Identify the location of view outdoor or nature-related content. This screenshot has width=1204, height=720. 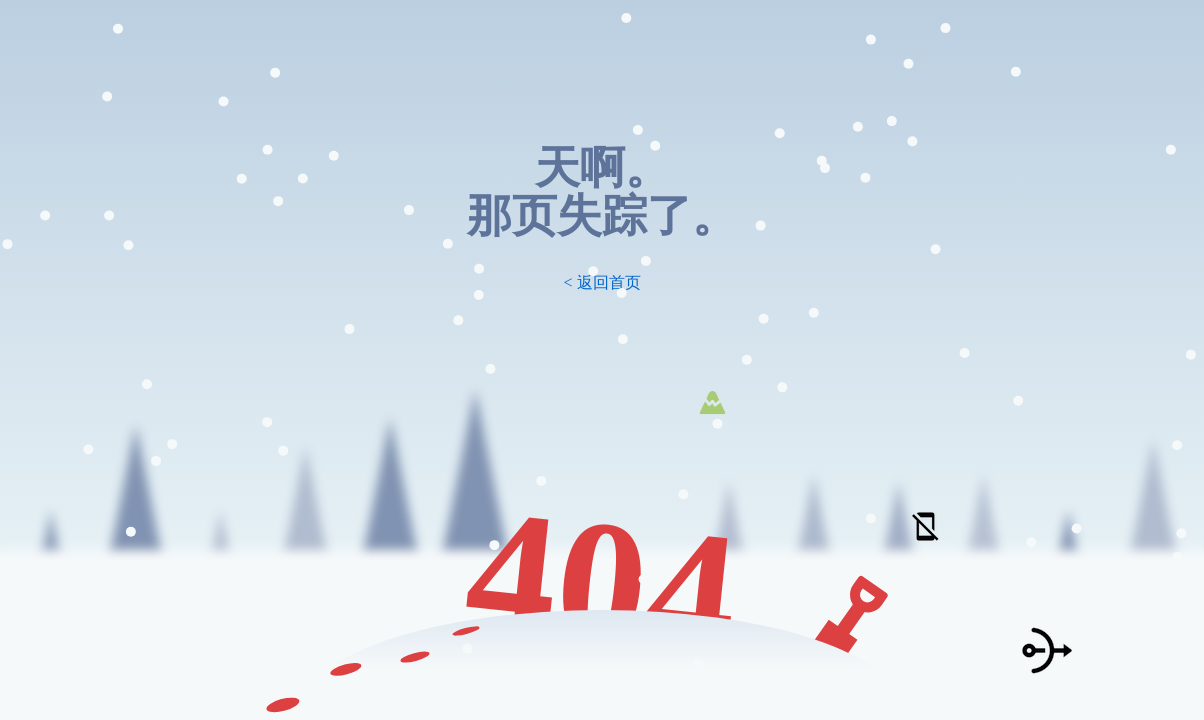
(712, 402).